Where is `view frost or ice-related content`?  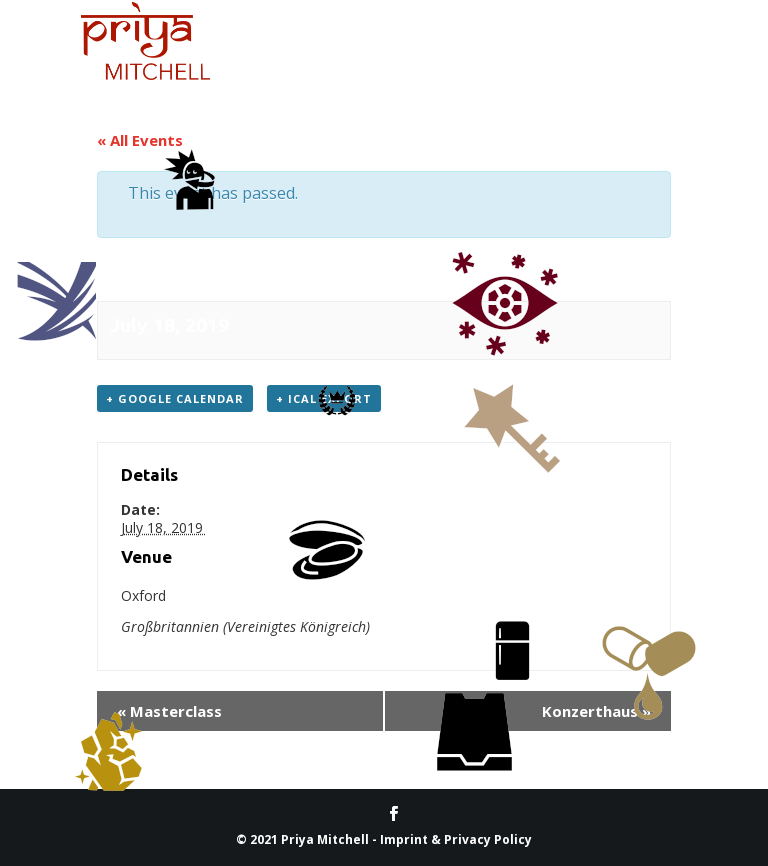
view frost or ice-related content is located at coordinates (505, 303).